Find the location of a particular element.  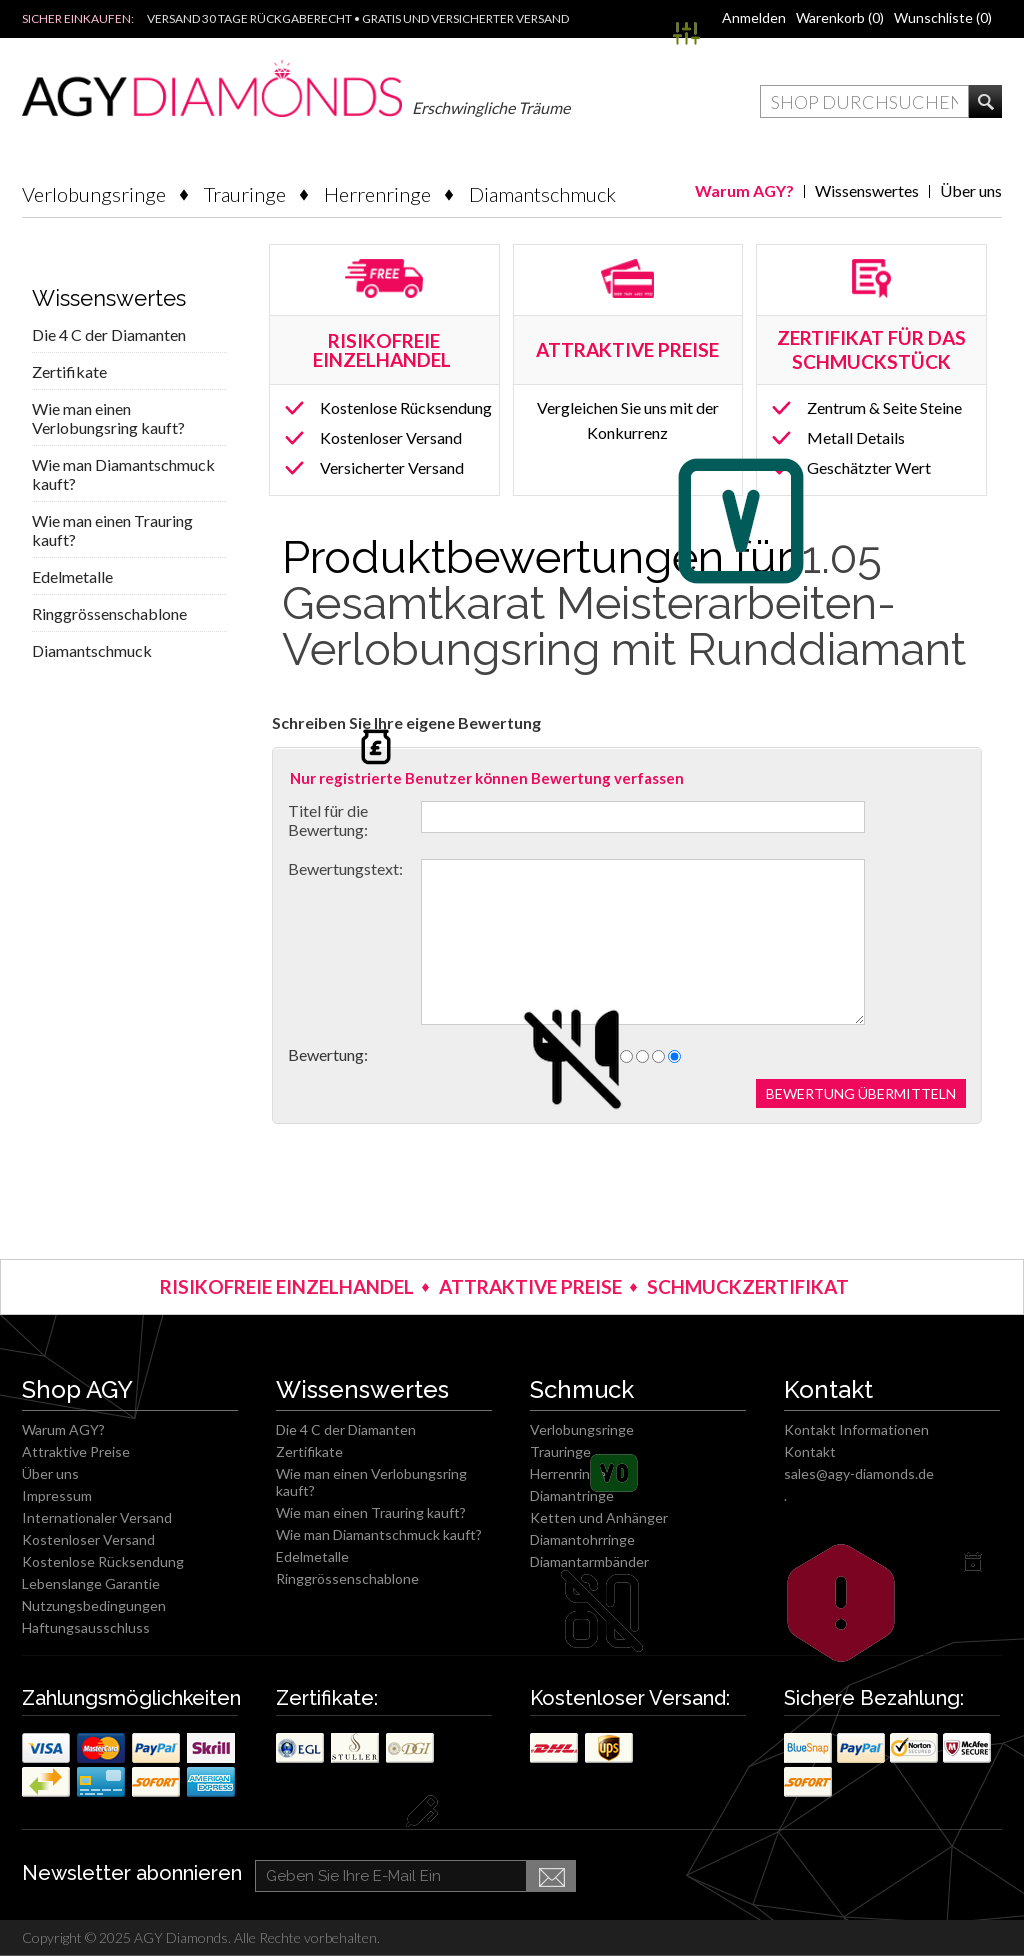

enable voiceover accessibility feature is located at coordinates (614, 1473).